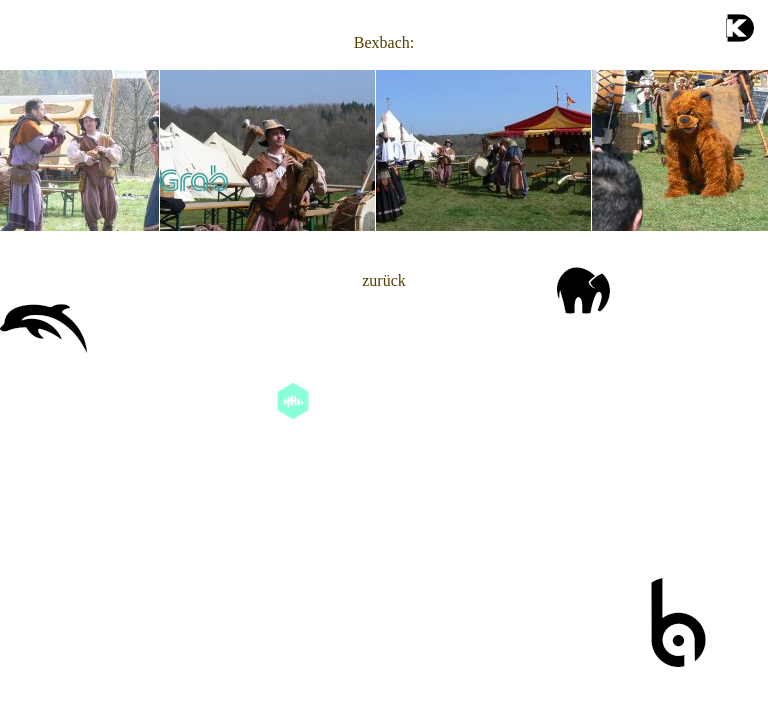  Describe the element at coordinates (678, 622) in the screenshot. I see `botble cms logo` at that location.